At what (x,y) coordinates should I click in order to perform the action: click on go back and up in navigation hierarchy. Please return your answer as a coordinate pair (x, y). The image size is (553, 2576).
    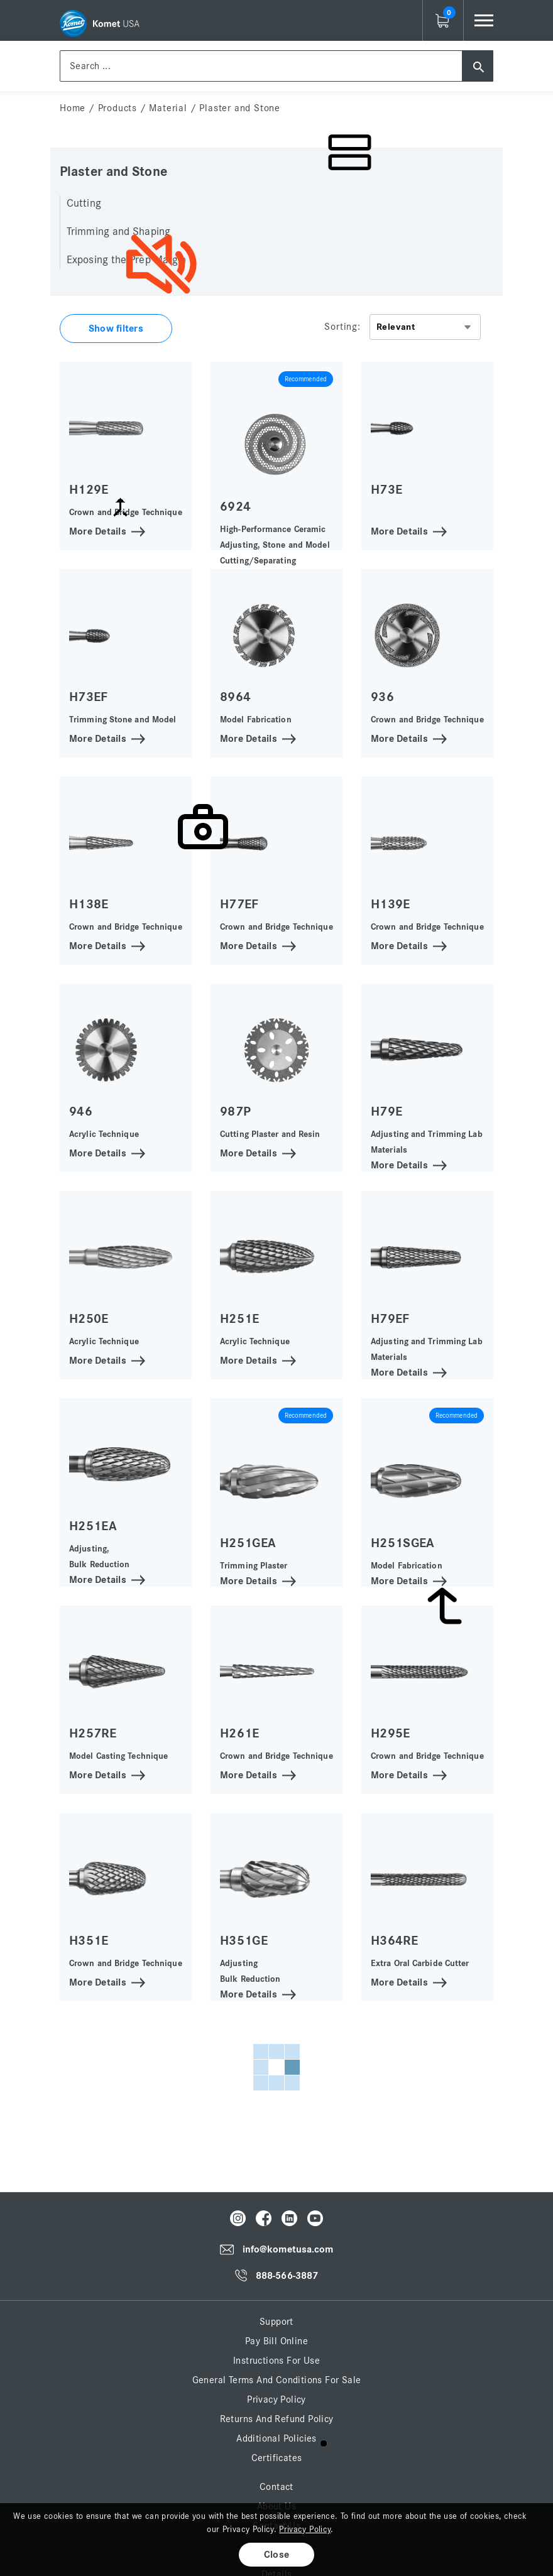
    Looking at the image, I should click on (444, 1607).